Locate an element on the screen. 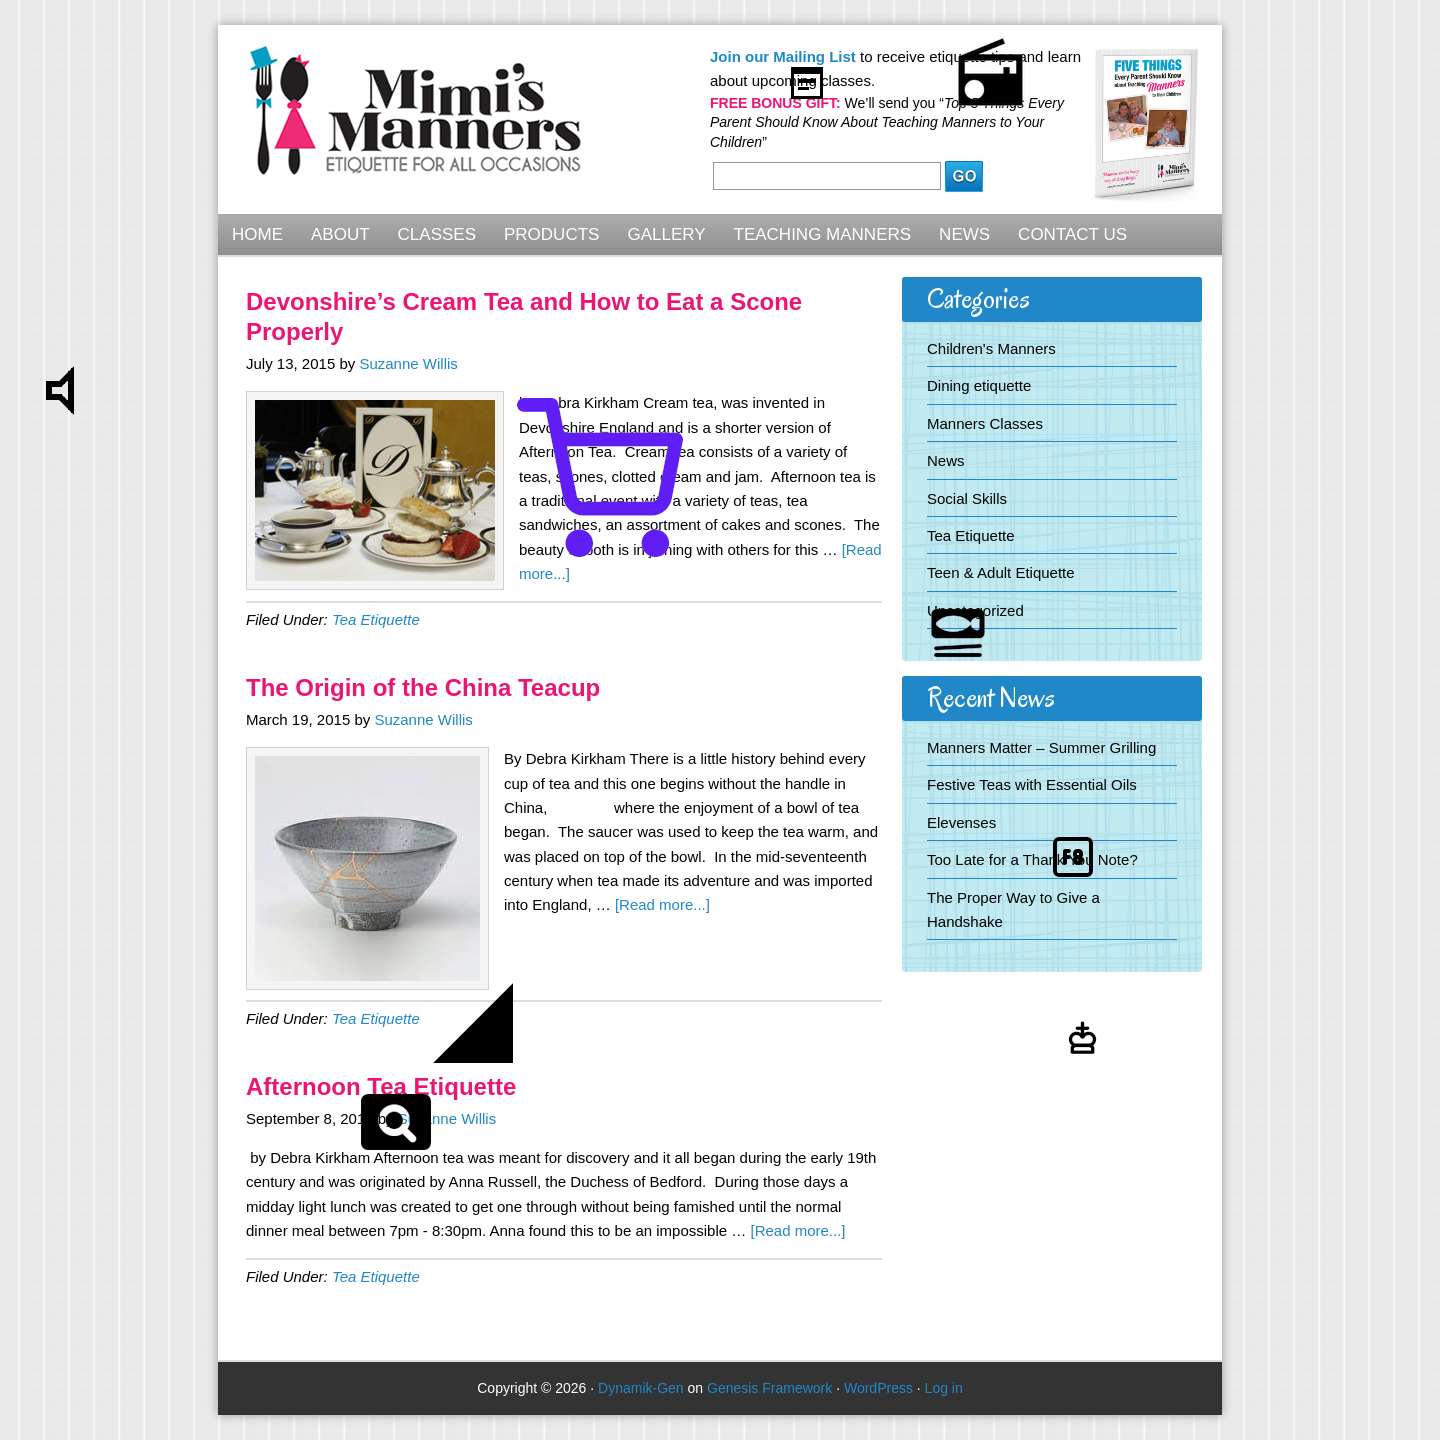 This screenshot has height=1440, width=1440. search within the current page or document is located at coordinates (396, 1122).